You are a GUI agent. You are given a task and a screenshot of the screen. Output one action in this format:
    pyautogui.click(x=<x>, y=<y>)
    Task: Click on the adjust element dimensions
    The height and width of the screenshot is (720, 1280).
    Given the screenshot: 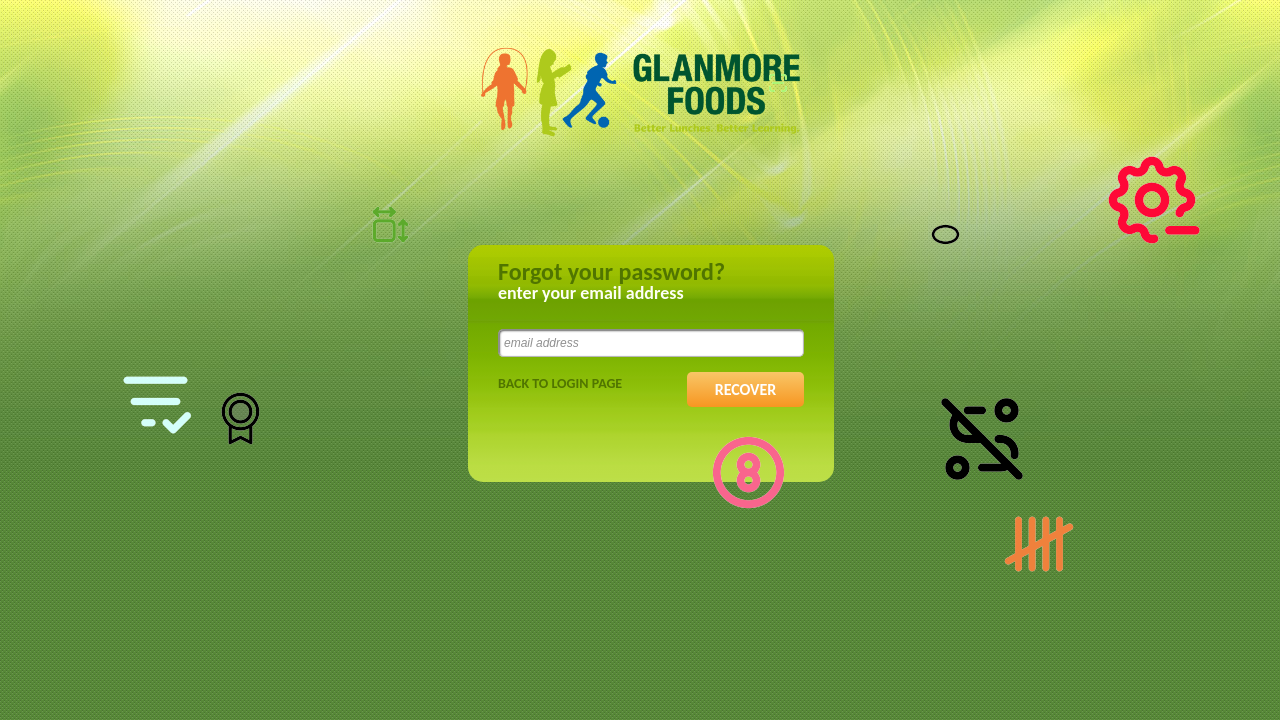 What is the action you would take?
    pyautogui.click(x=390, y=224)
    